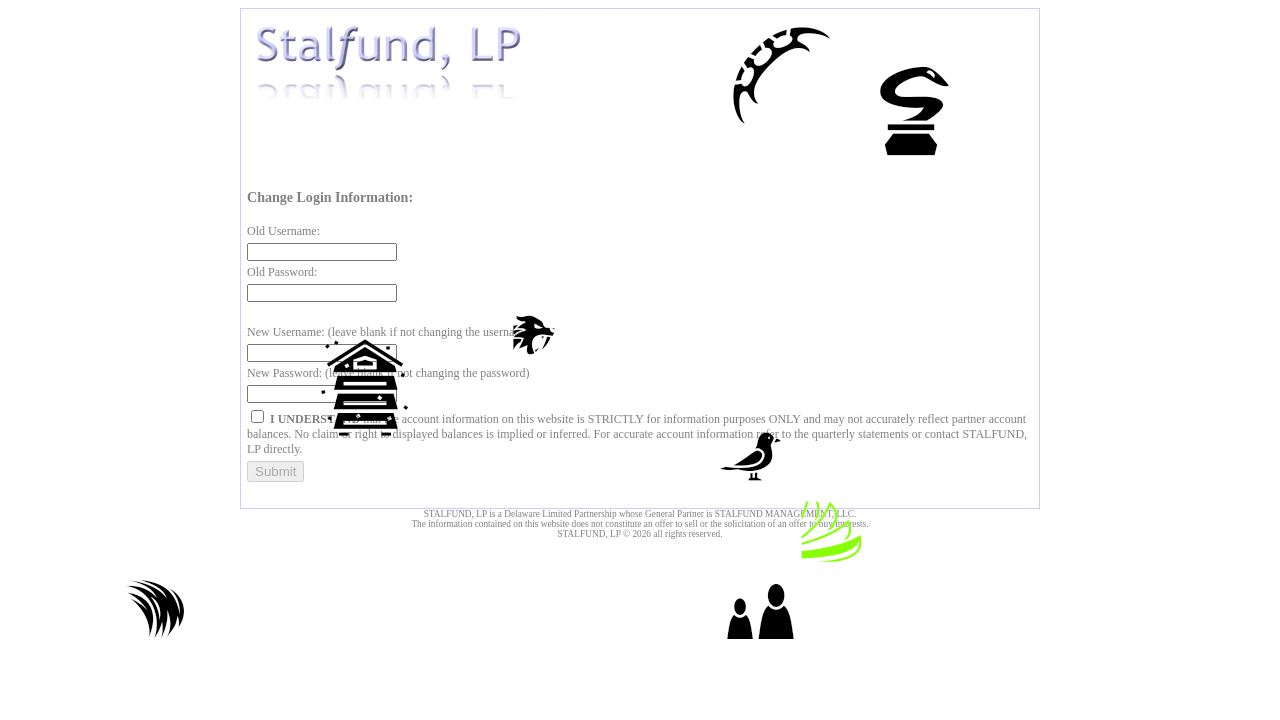 This screenshot has width=1280, height=720. I want to click on select the bat'leth weapon in a game inventory, so click(781, 75).